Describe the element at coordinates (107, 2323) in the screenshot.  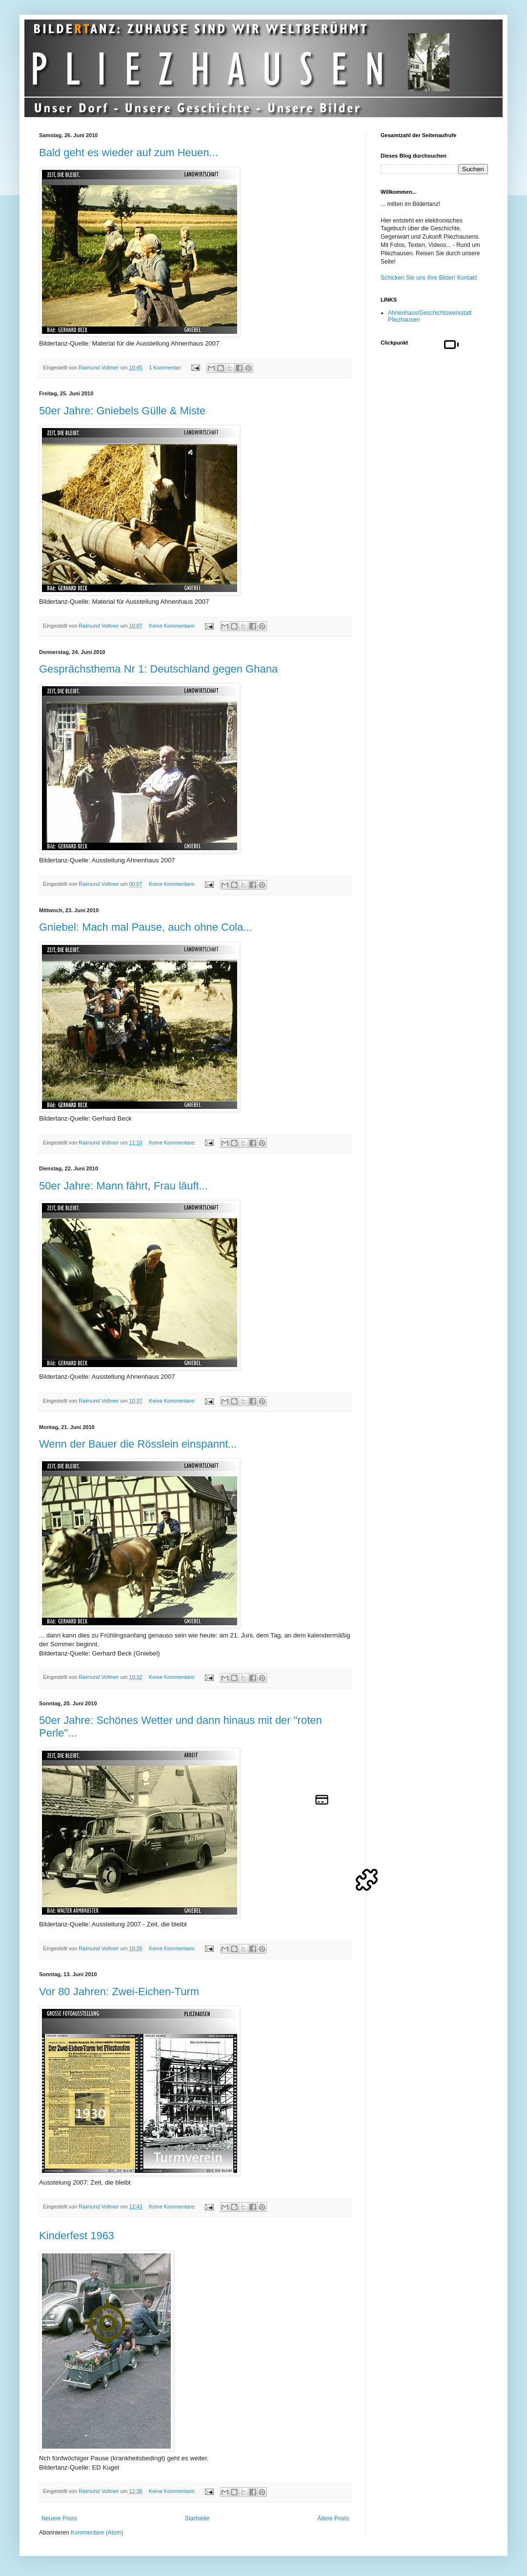
I see `get current location` at that location.